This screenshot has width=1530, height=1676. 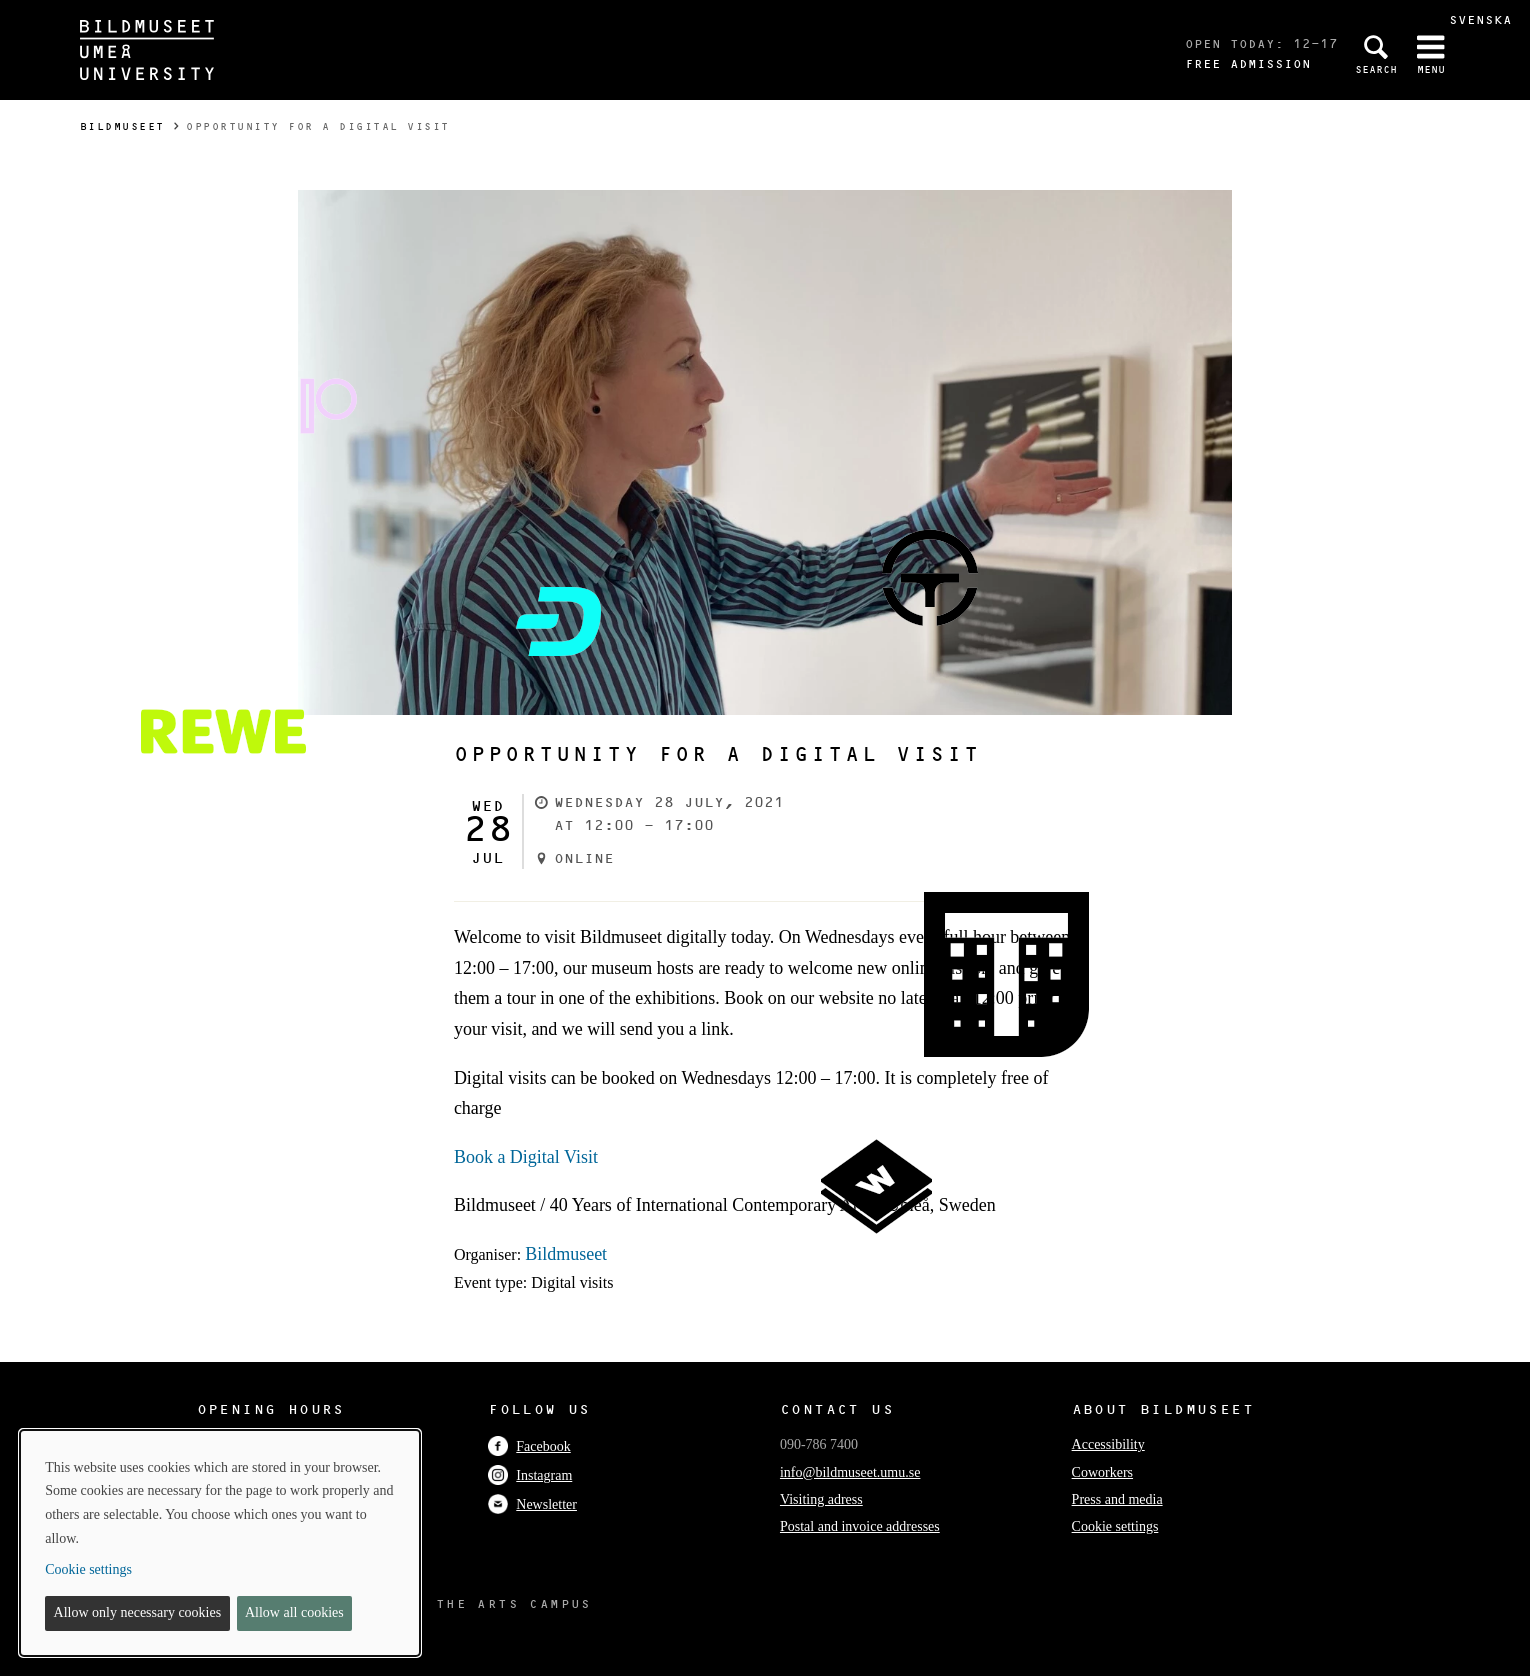 What do you see at coordinates (930, 578) in the screenshot?
I see `access driving or navigation mode` at bounding box center [930, 578].